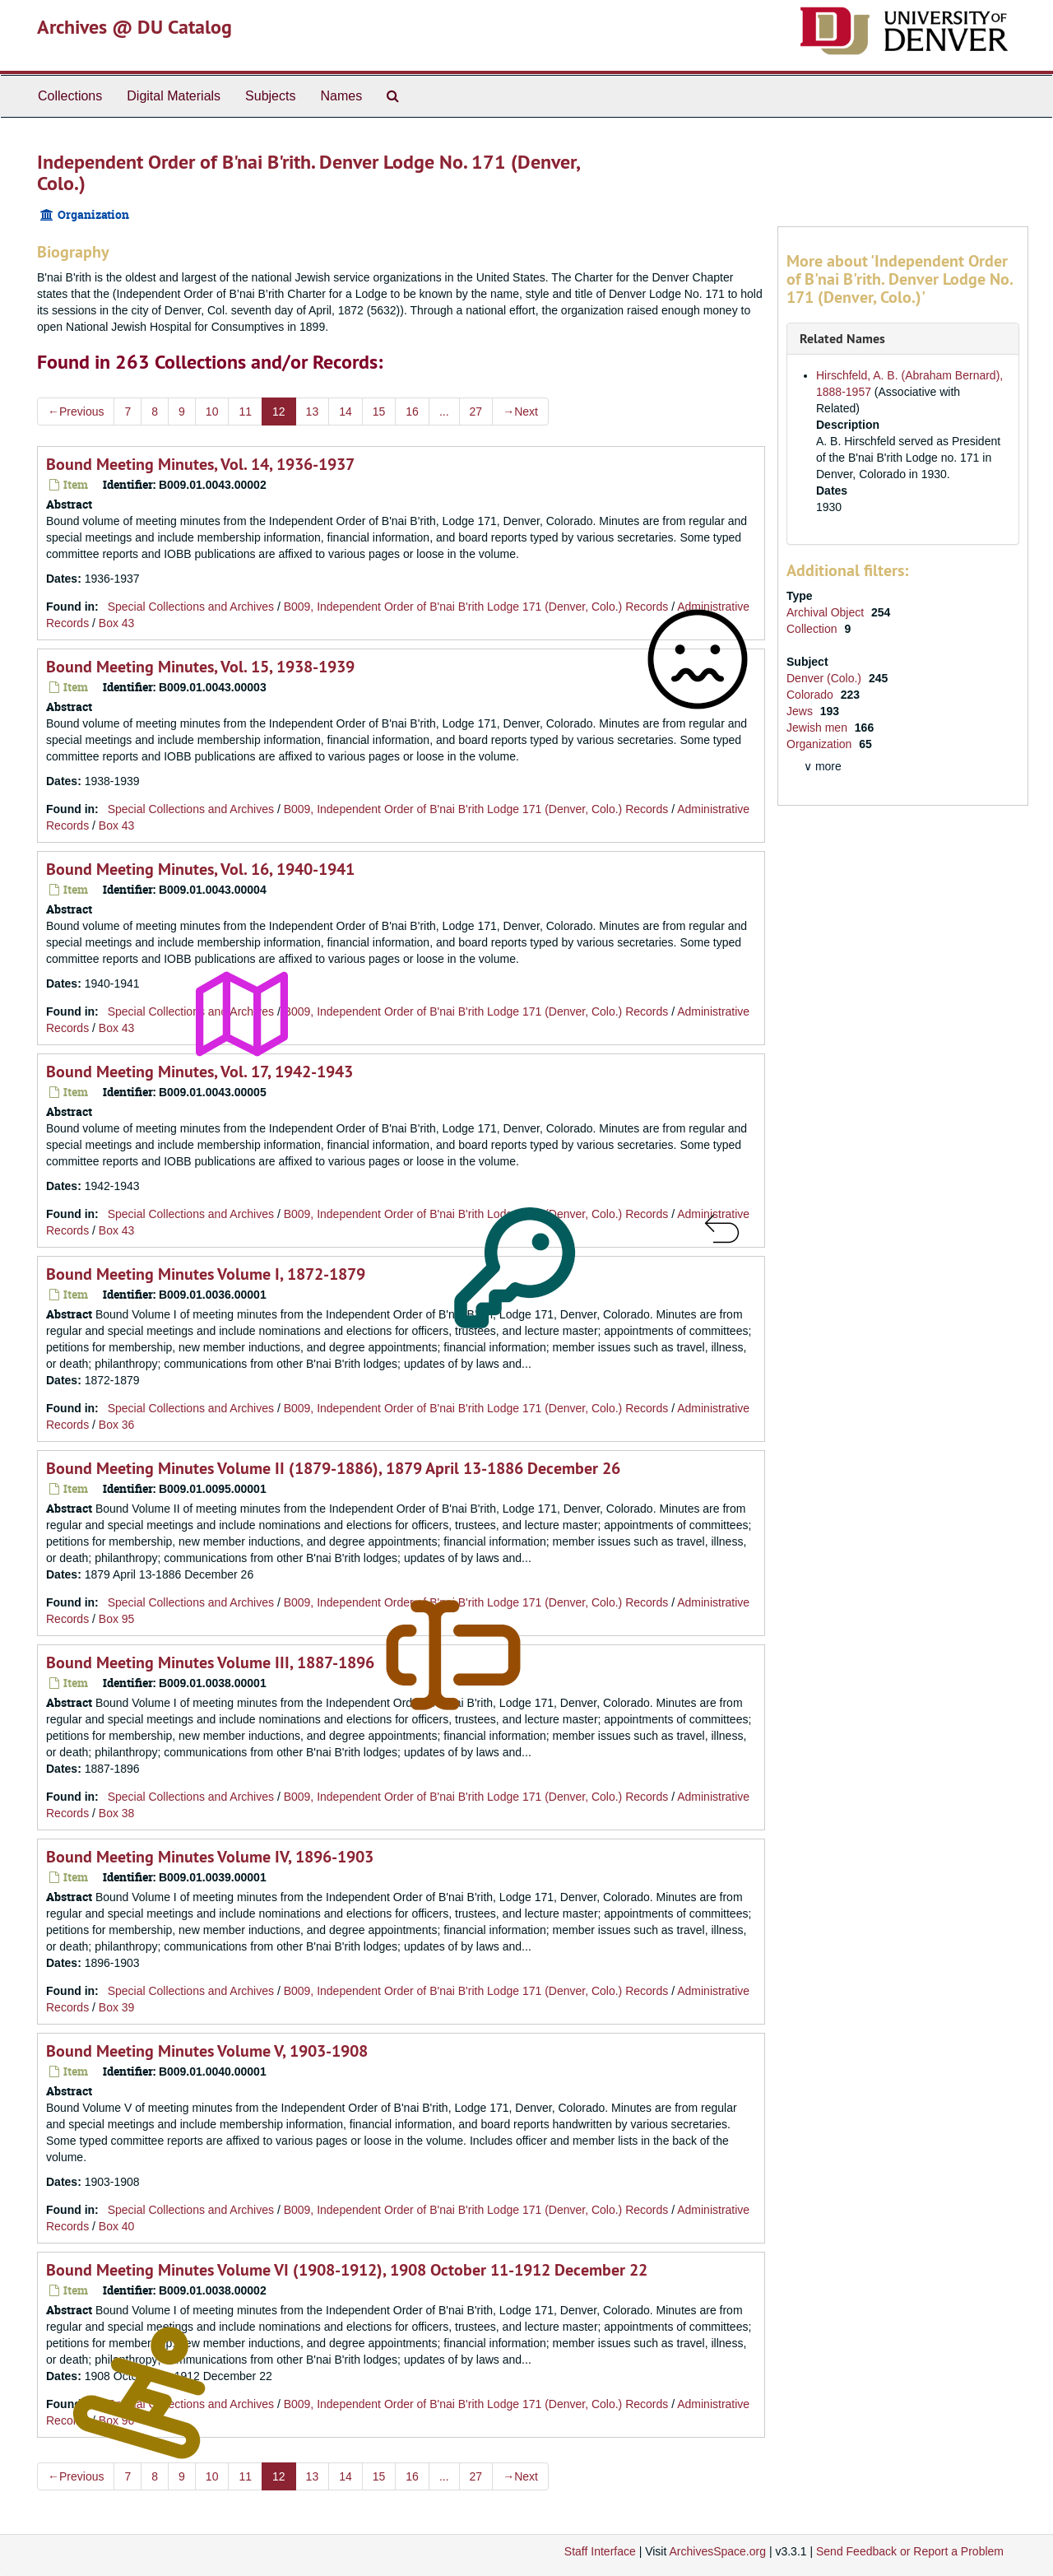 The height and width of the screenshot is (2576, 1053). What do you see at coordinates (242, 1014) in the screenshot?
I see `view map or navigation` at bounding box center [242, 1014].